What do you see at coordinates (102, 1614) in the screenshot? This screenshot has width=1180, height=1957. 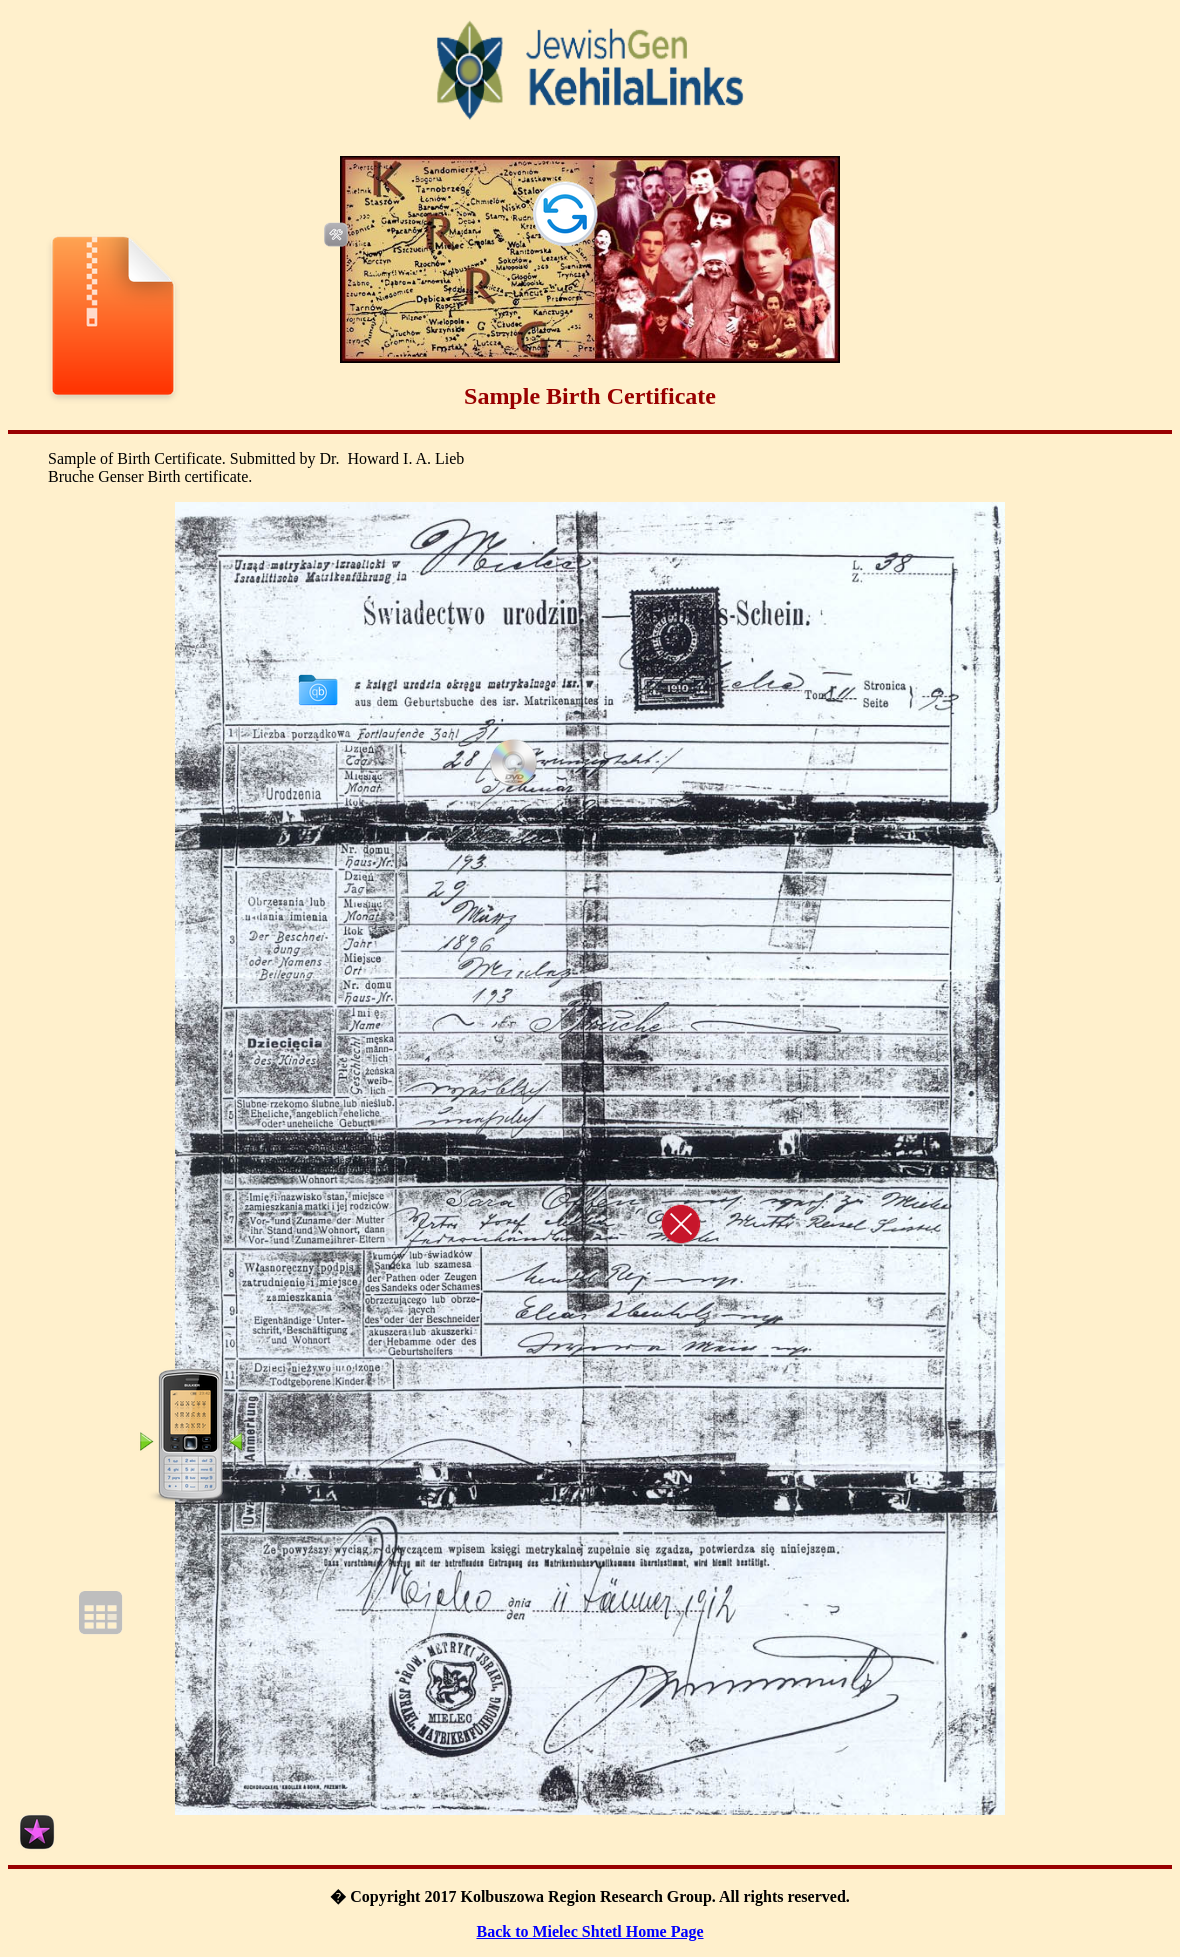 I see `indicates a calendar file type` at bounding box center [102, 1614].